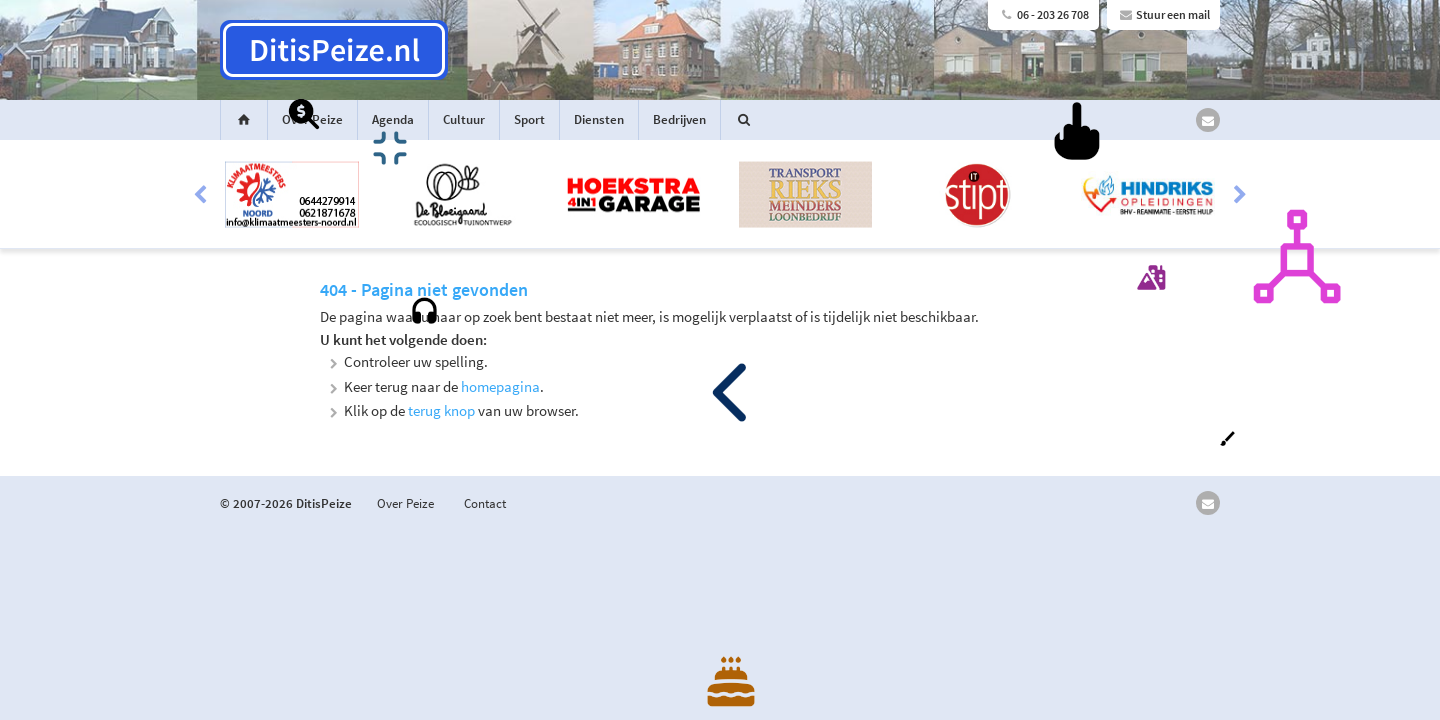 Image resolution: width=1440 pixels, height=720 pixels. What do you see at coordinates (1227, 438) in the screenshot?
I see `access drawing or painting tools` at bounding box center [1227, 438].